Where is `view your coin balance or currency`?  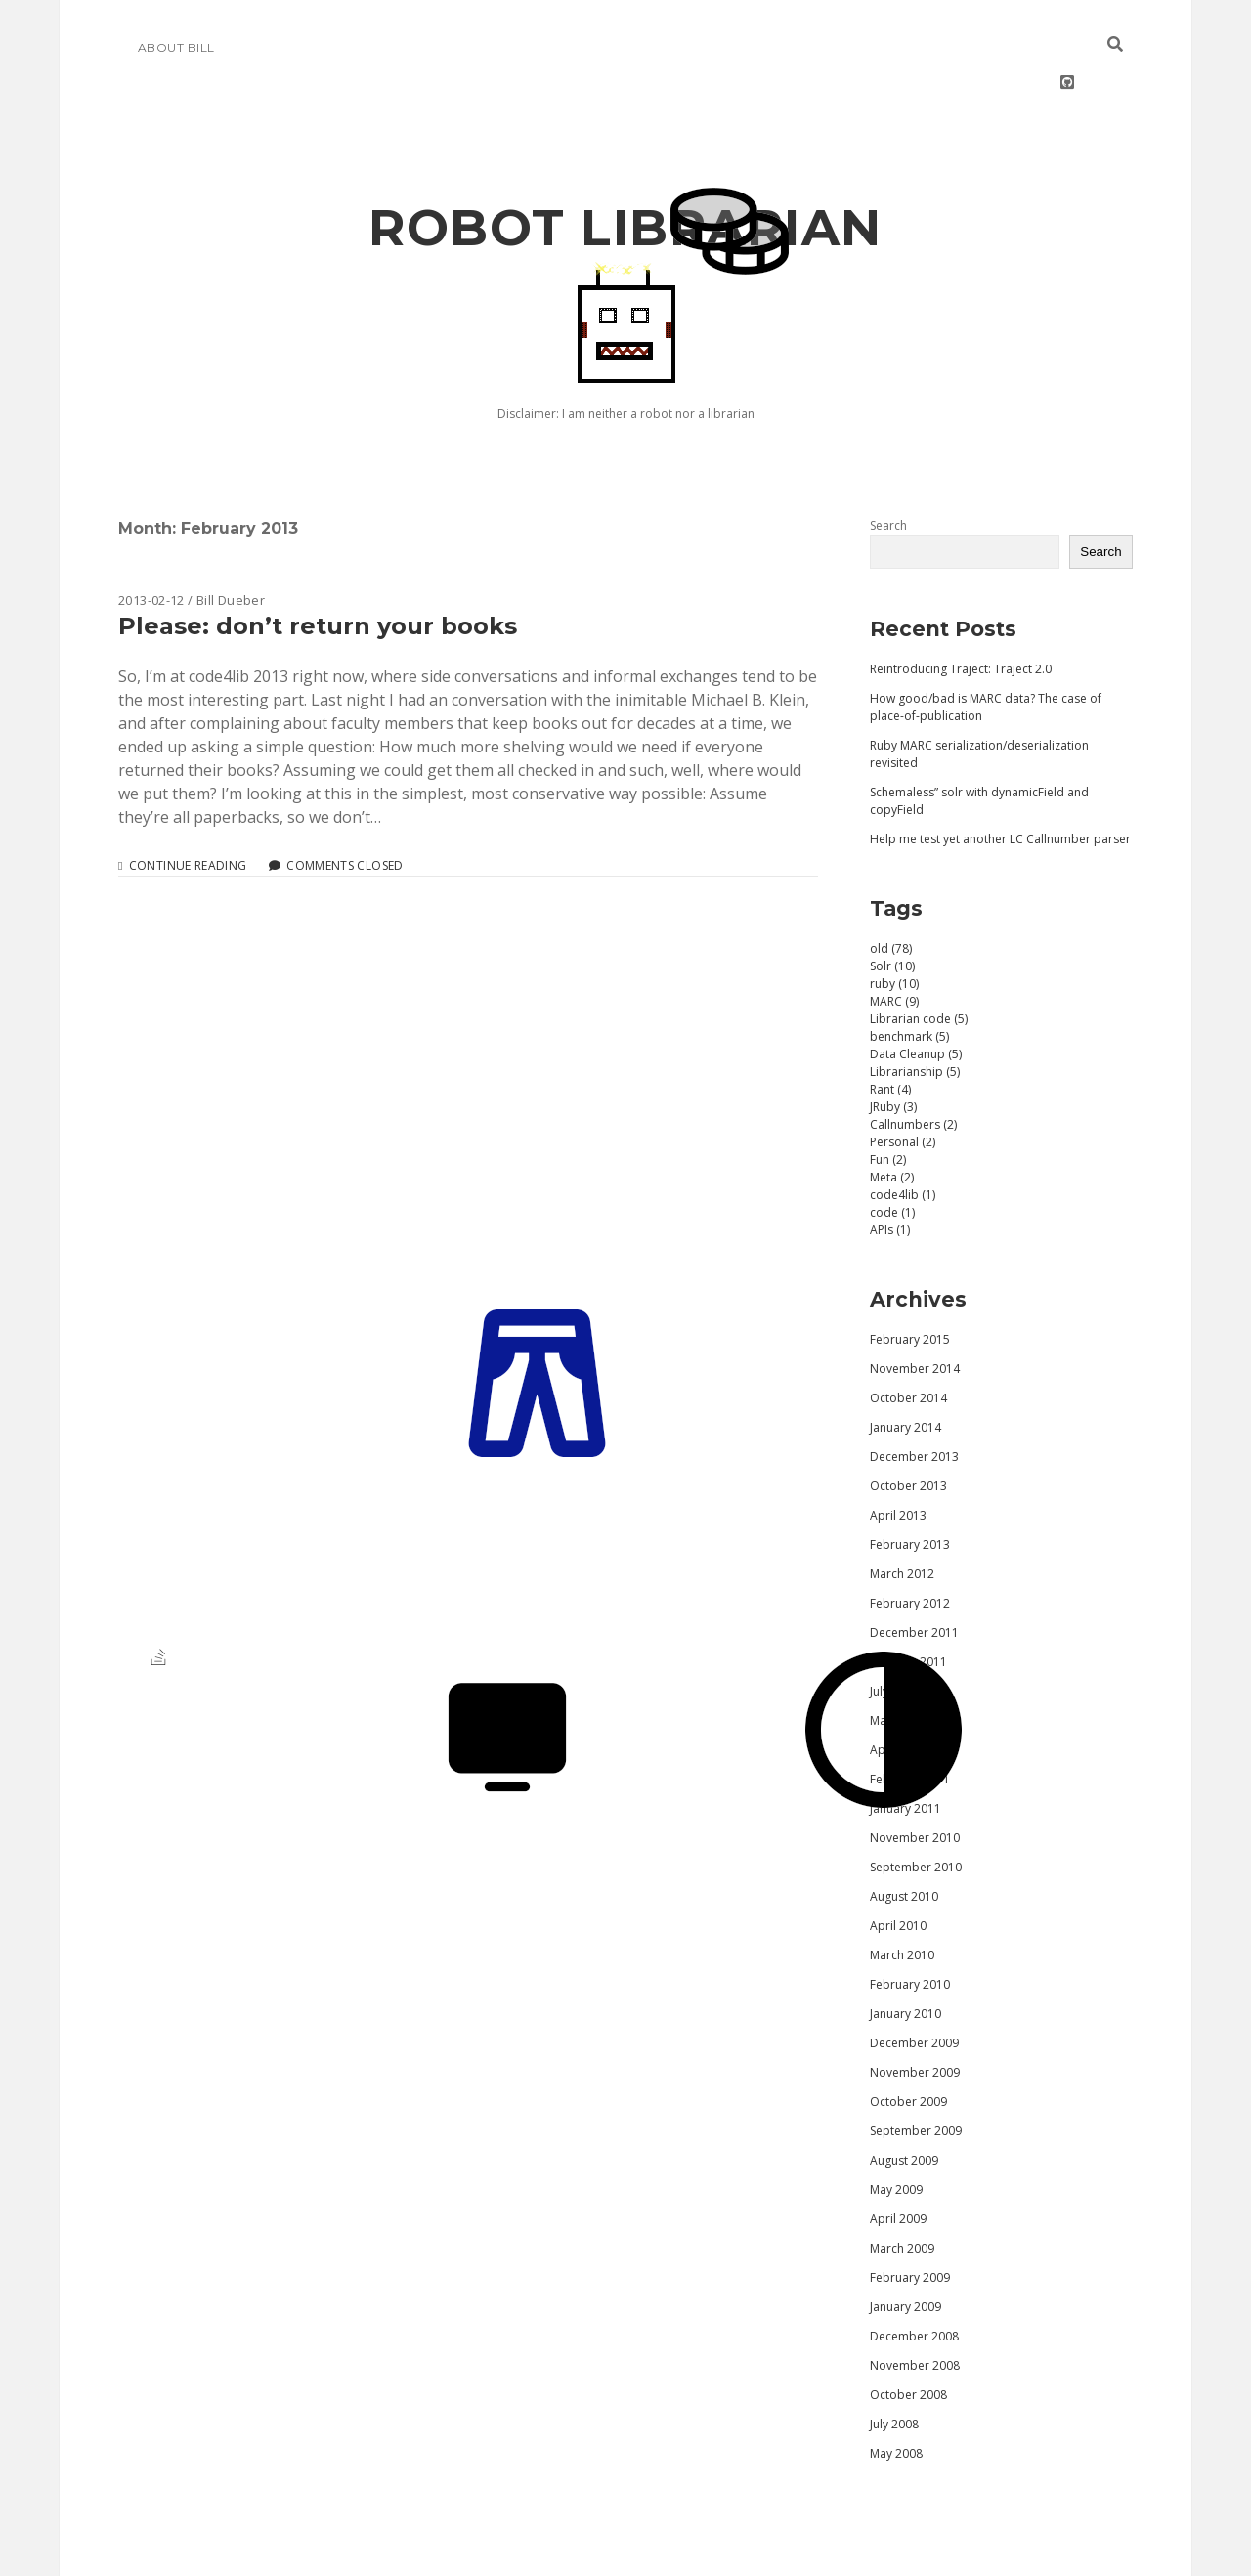
view your coin balance or currency is located at coordinates (729, 231).